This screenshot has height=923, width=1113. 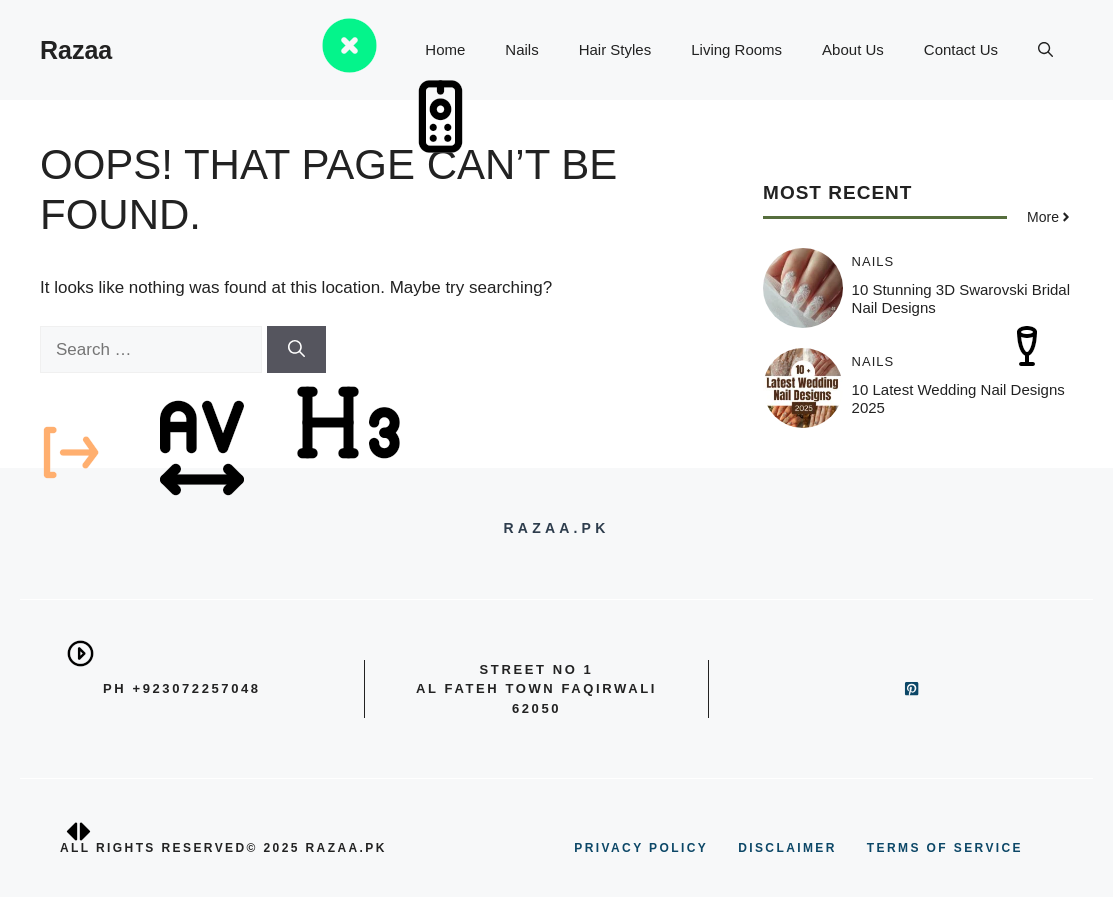 I want to click on adjust horizontal spacing or position, so click(x=78, y=831).